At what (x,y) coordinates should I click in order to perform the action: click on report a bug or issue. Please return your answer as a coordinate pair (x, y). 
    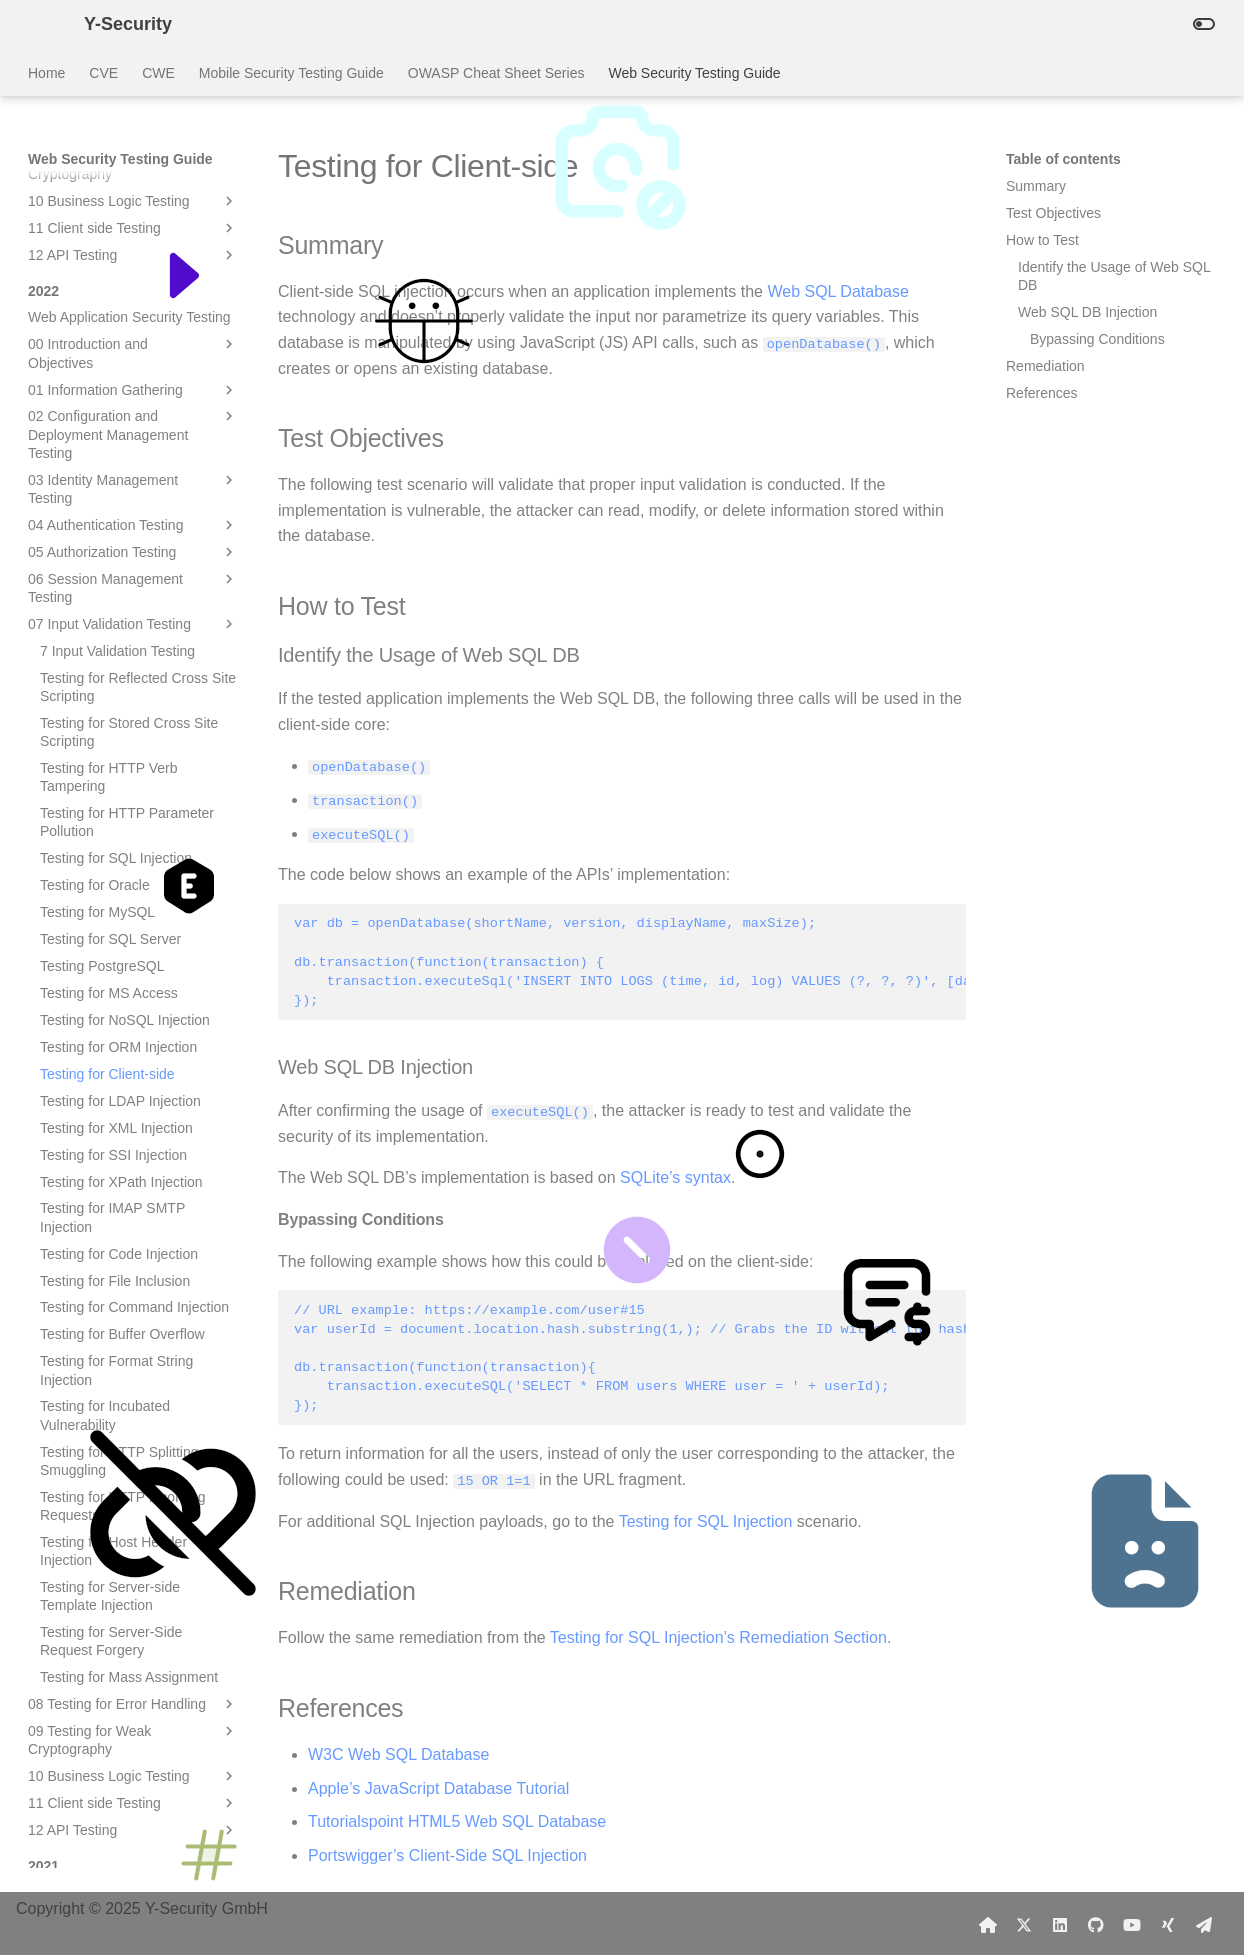
    Looking at the image, I should click on (424, 321).